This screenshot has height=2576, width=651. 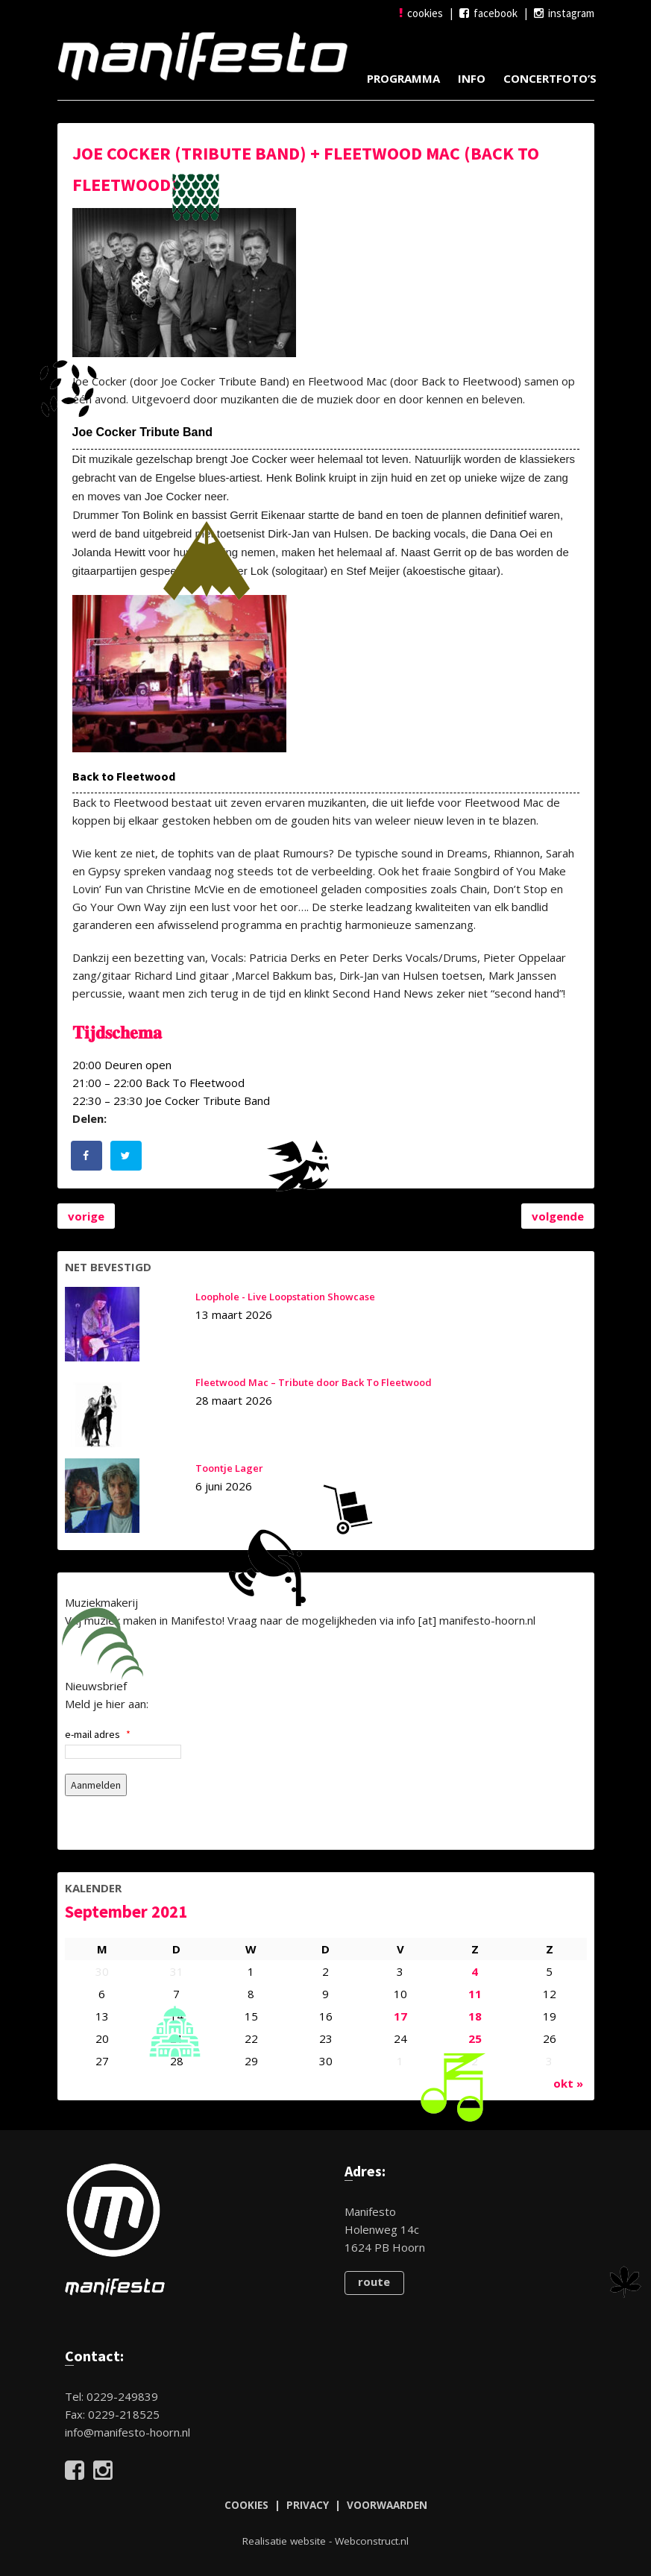 I want to click on pour or serve a drink, so click(x=267, y=1567).